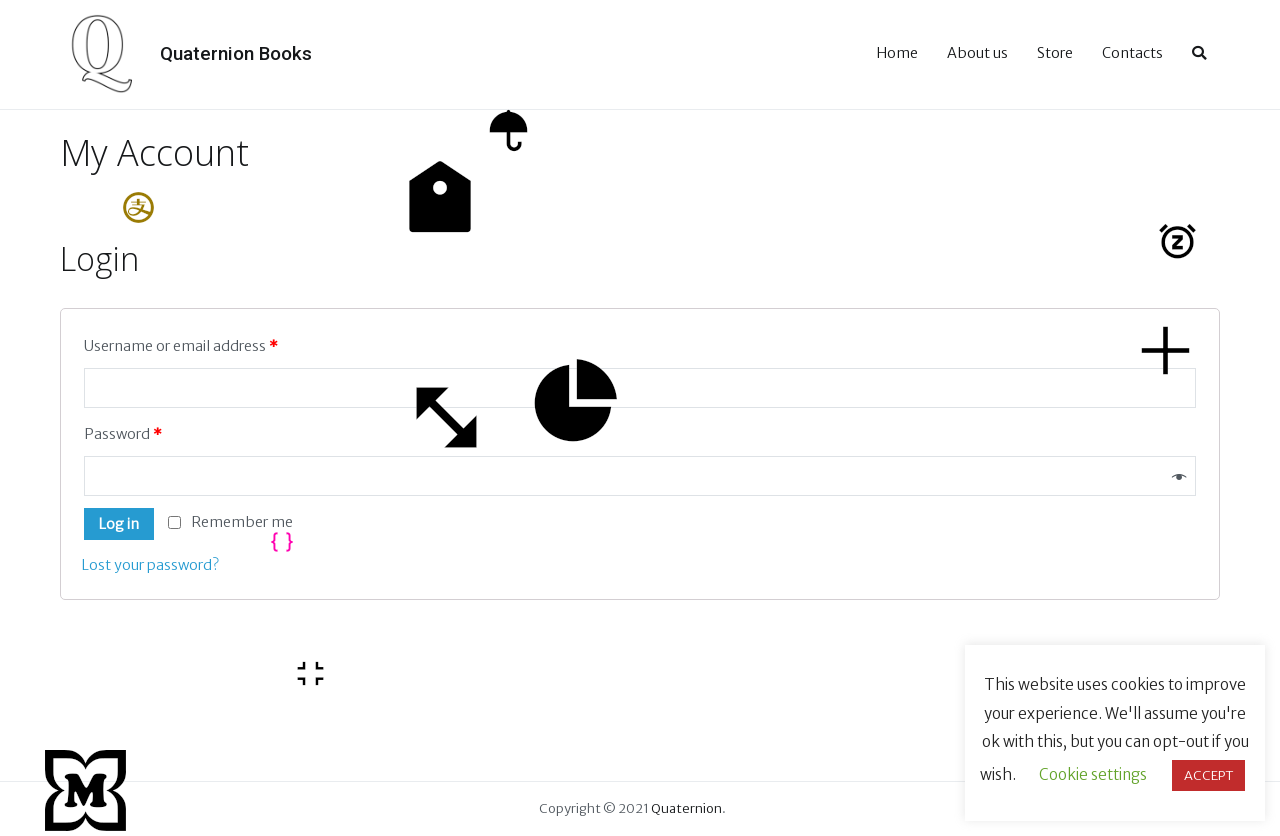  I want to click on view analytics or statistics breakdown, so click(573, 403).